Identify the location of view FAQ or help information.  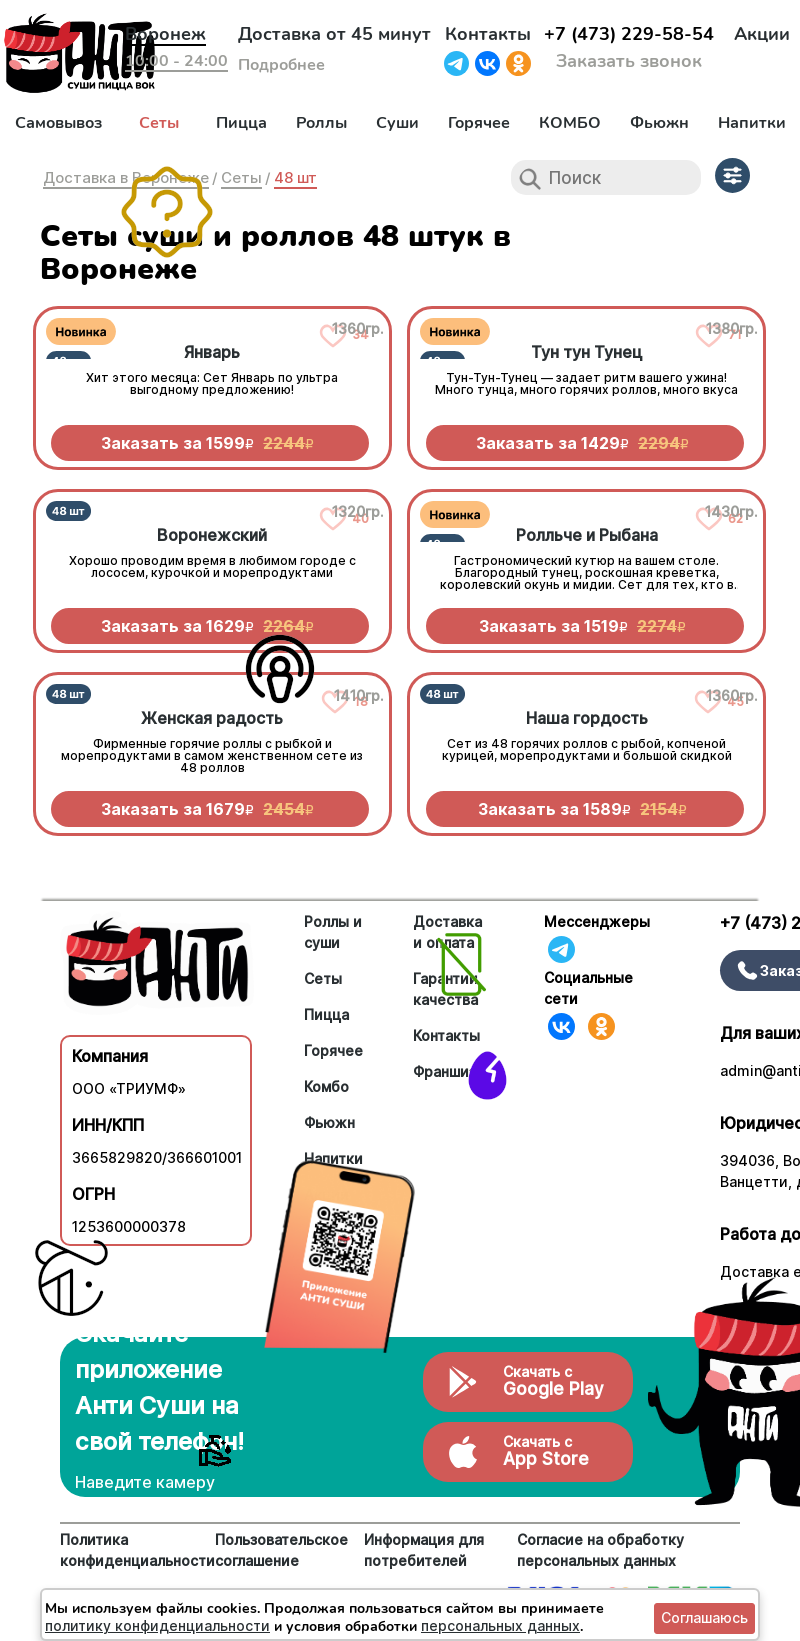
(167, 212).